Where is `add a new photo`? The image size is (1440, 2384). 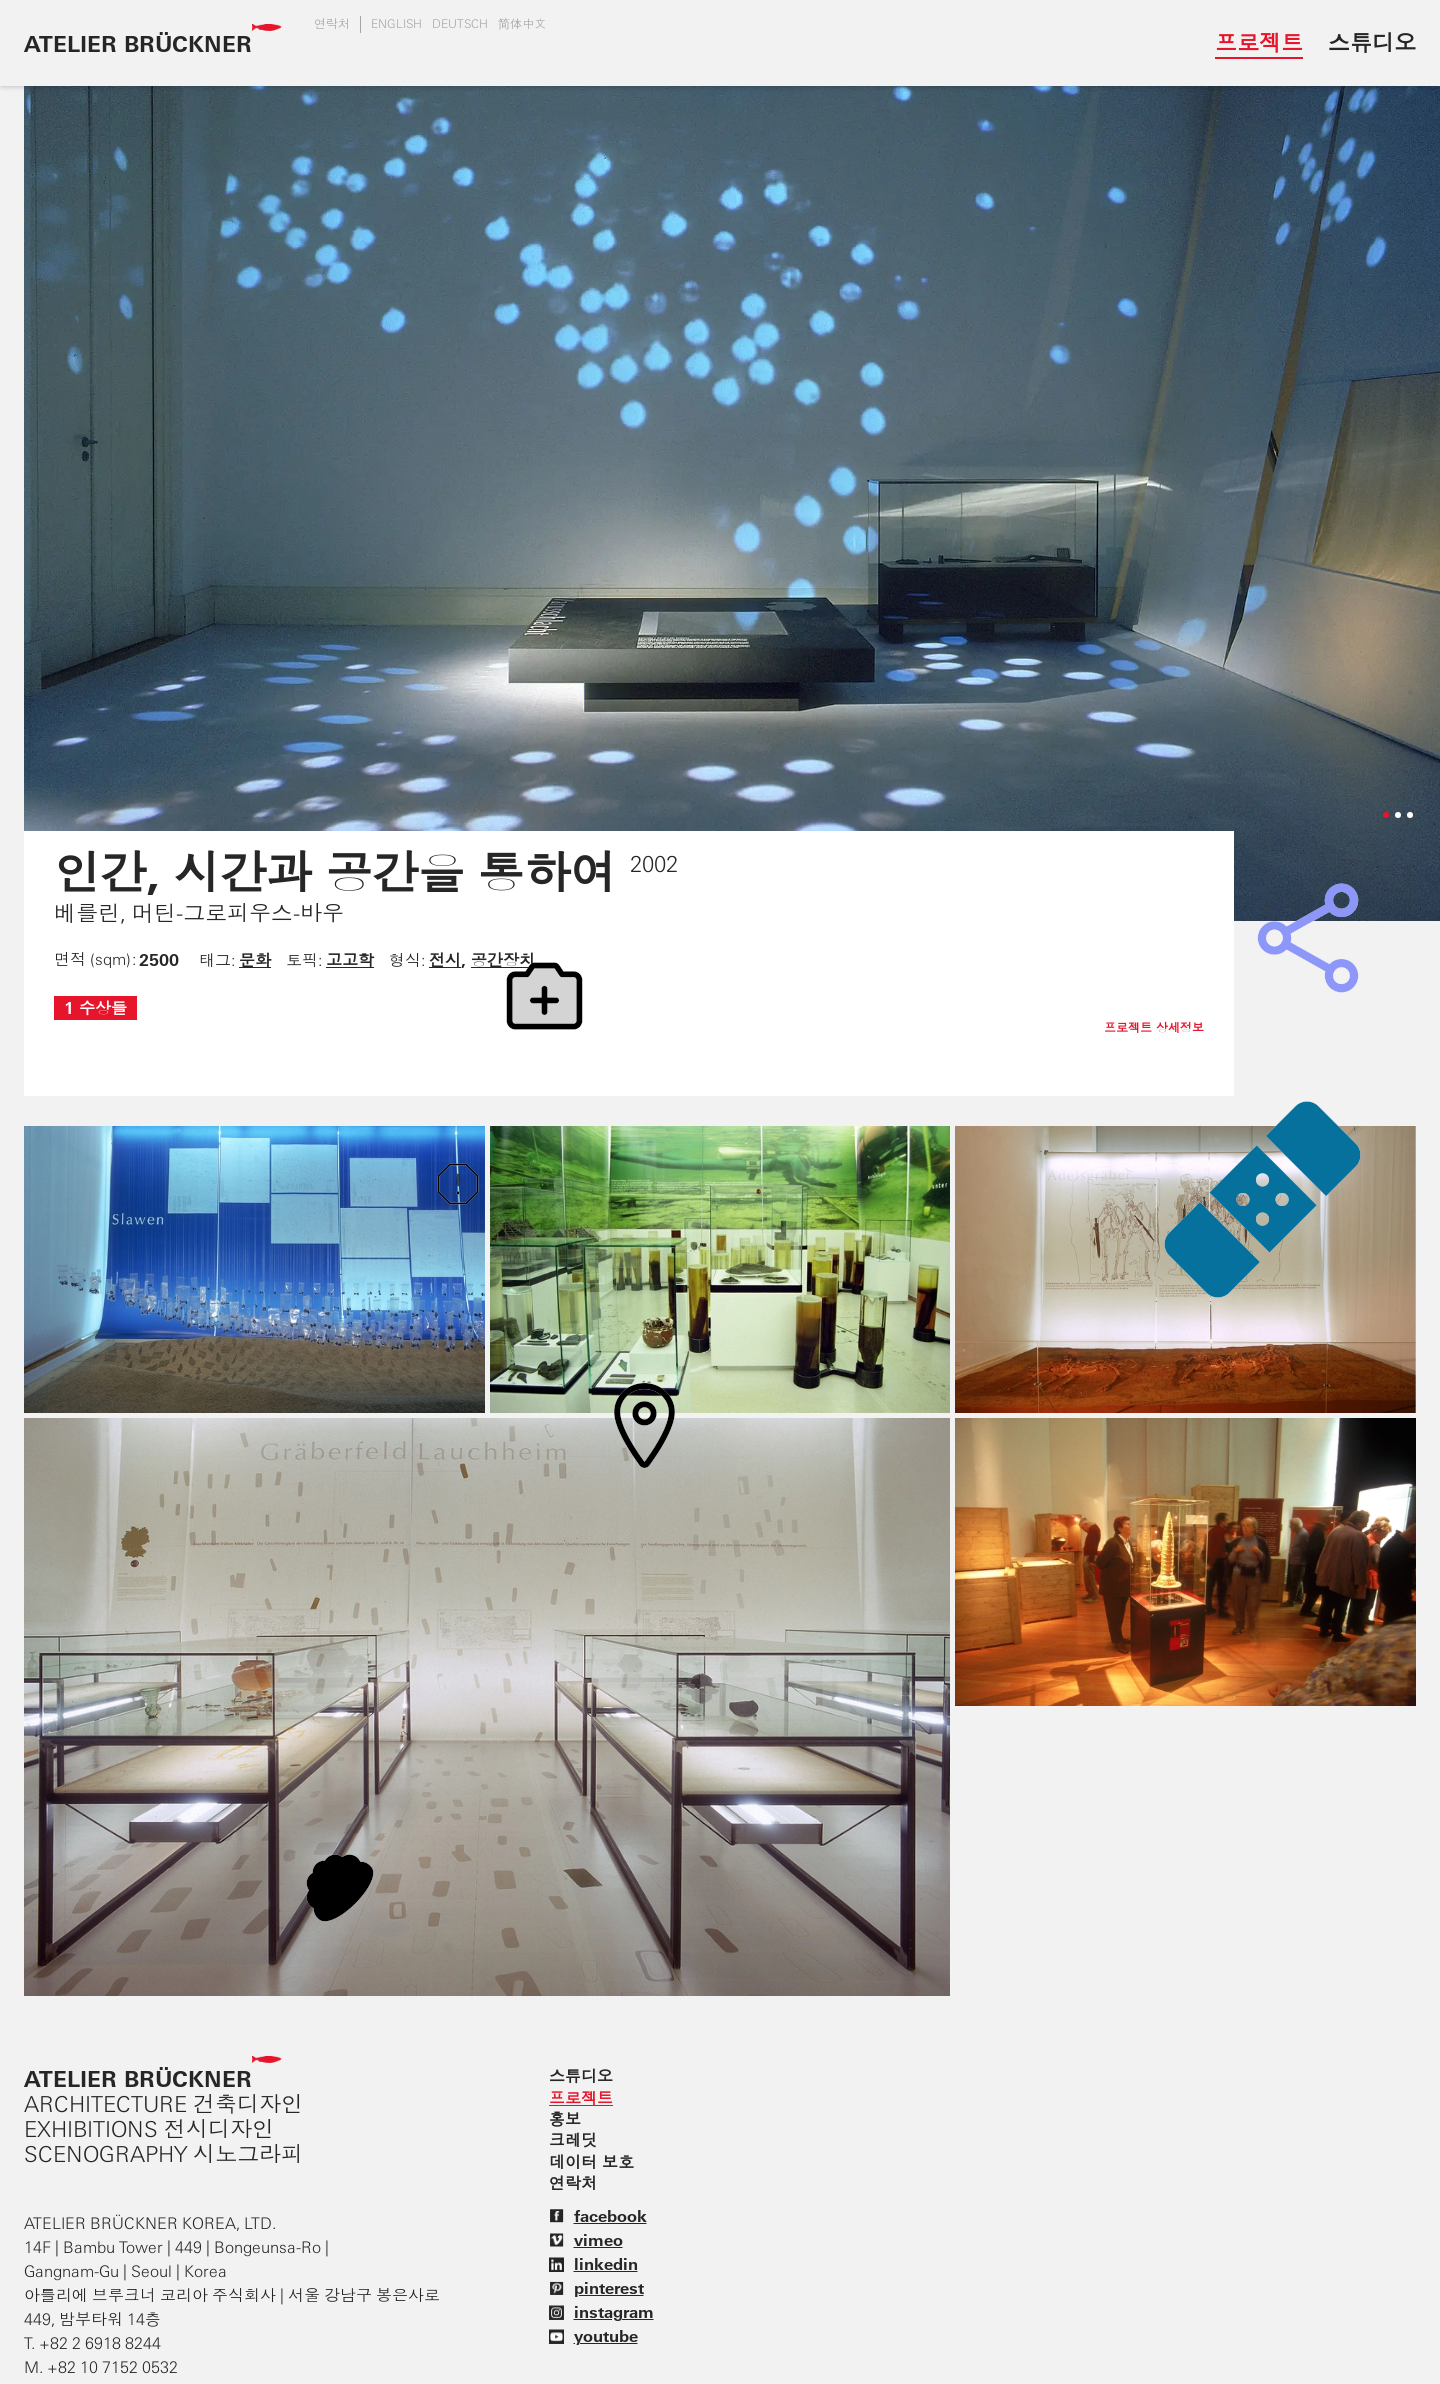
add a new photo is located at coordinates (544, 997).